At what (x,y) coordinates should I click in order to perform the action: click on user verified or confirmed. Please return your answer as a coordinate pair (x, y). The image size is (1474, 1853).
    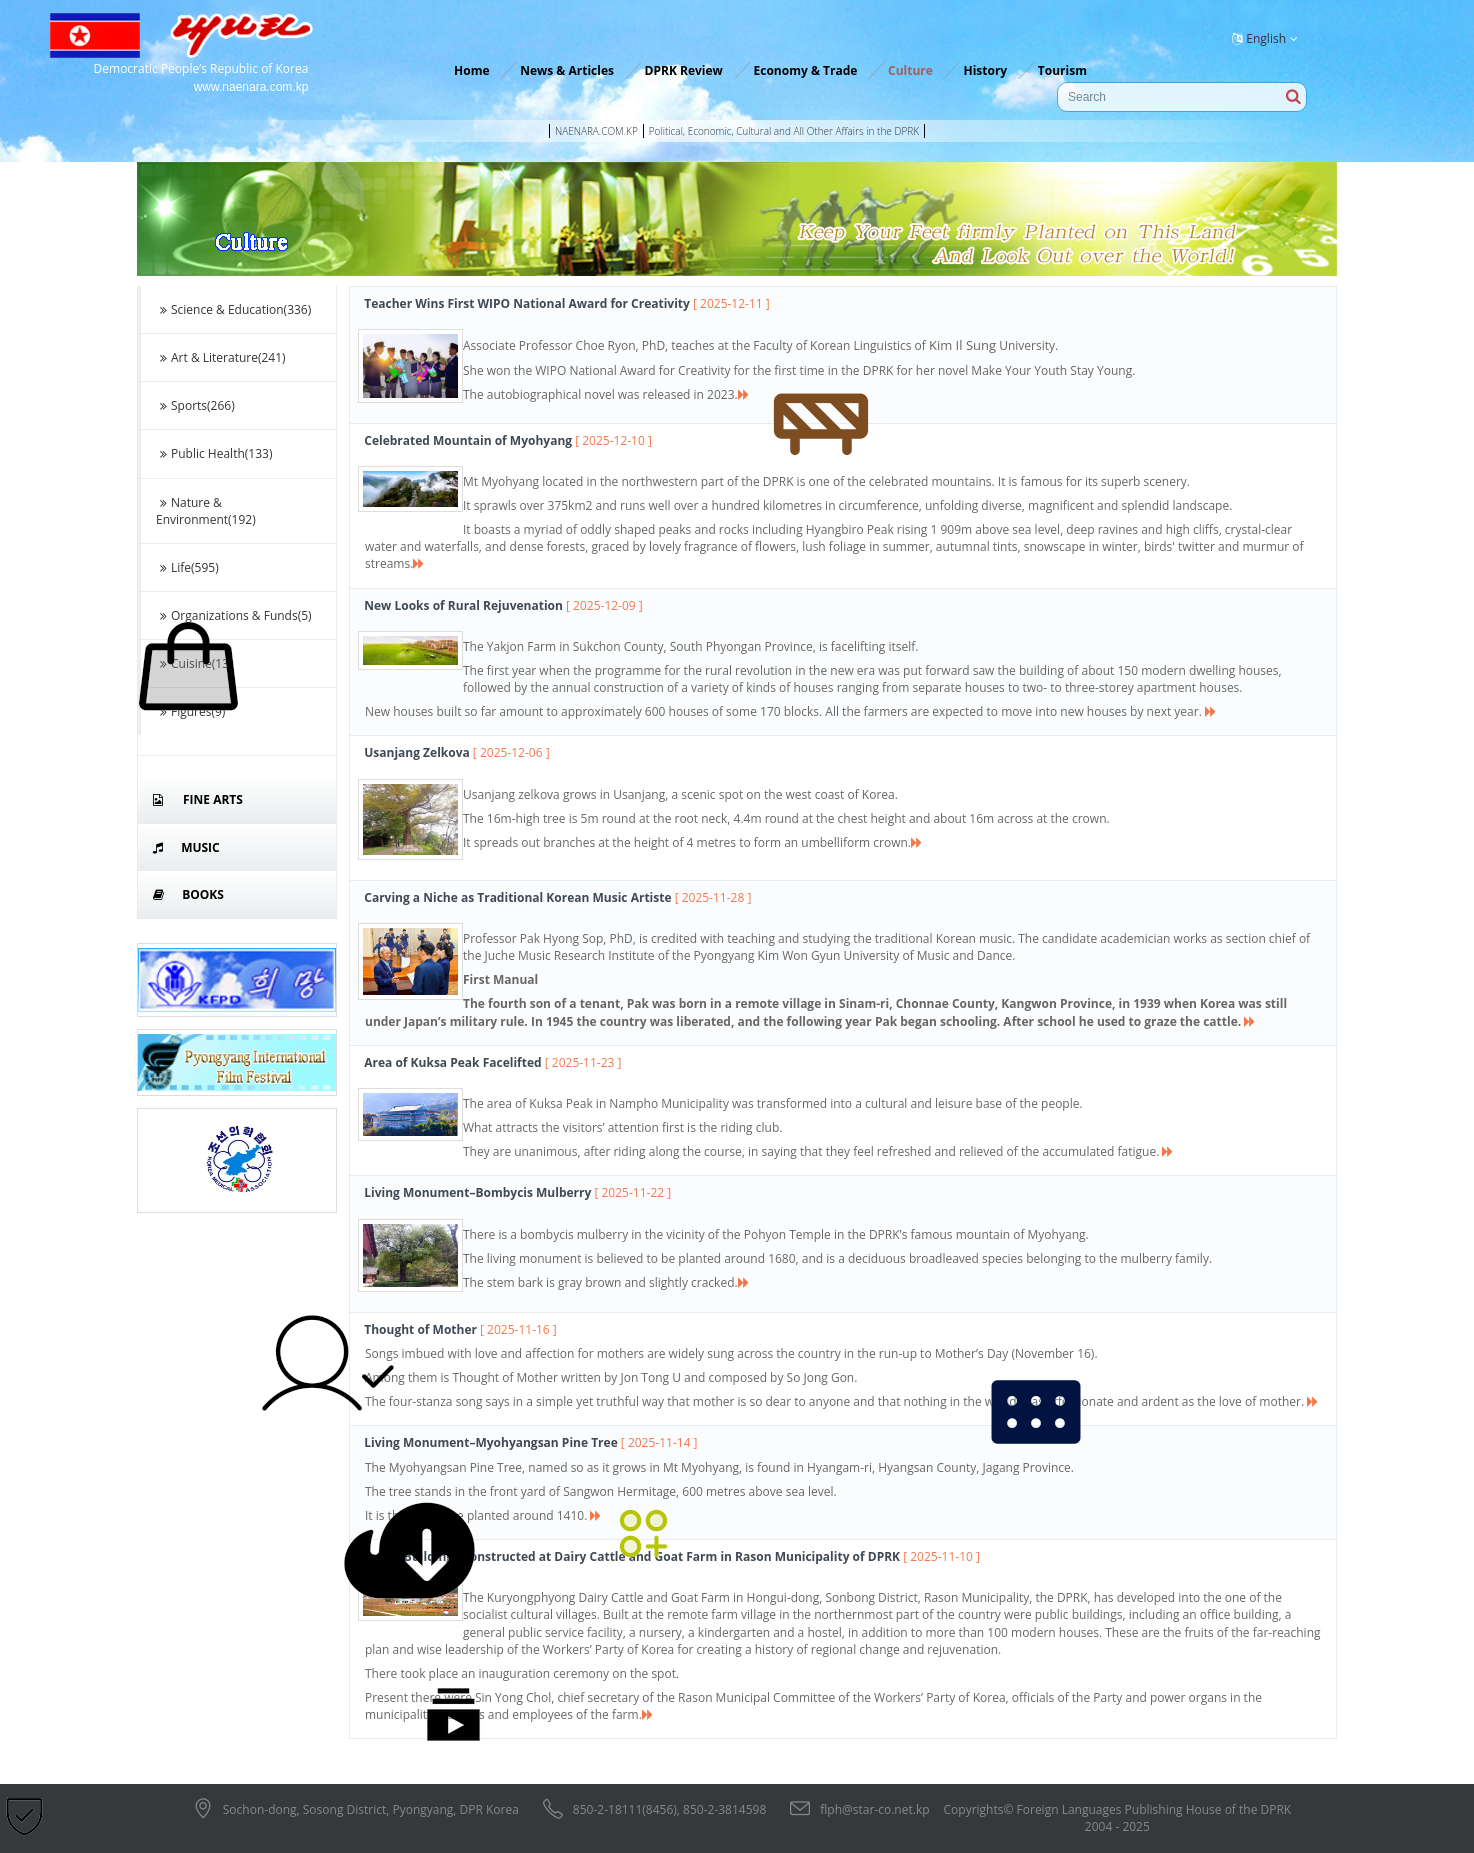
    Looking at the image, I should click on (323, 1367).